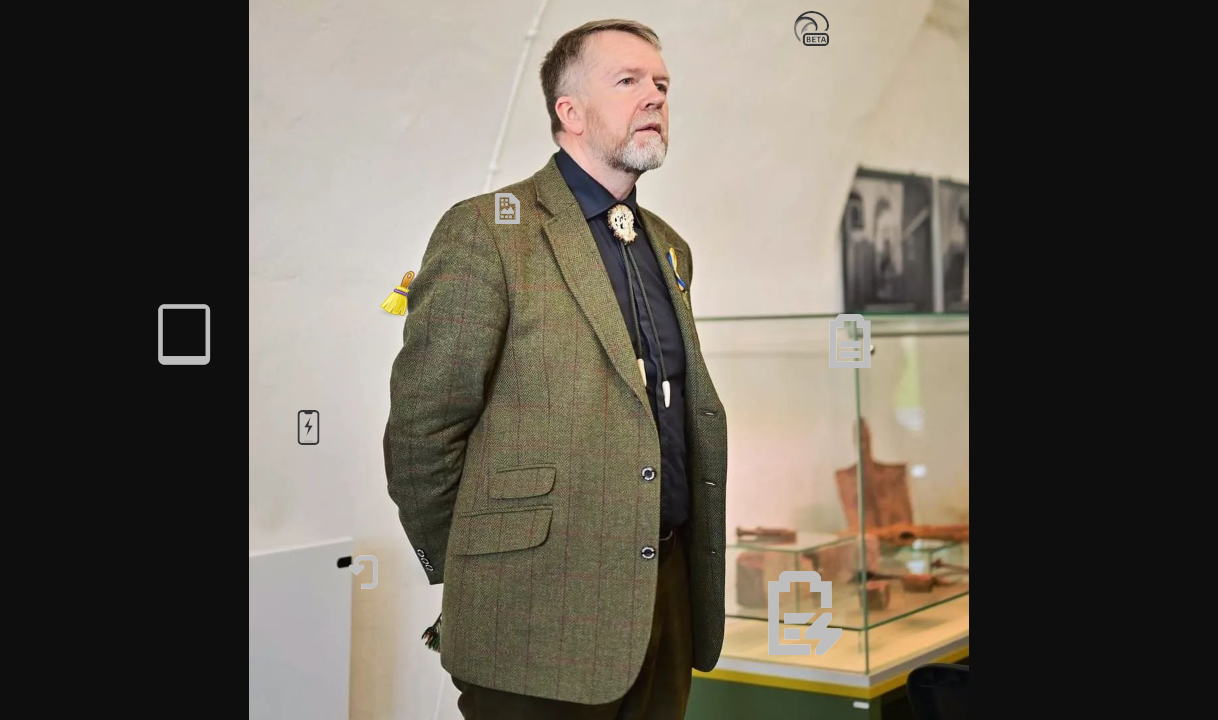 The width and height of the screenshot is (1218, 720). What do you see at coordinates (188, 334) in the screenshot?
I see `indicates an iPad or Apple tablet device` at bounding box center [188, 334].